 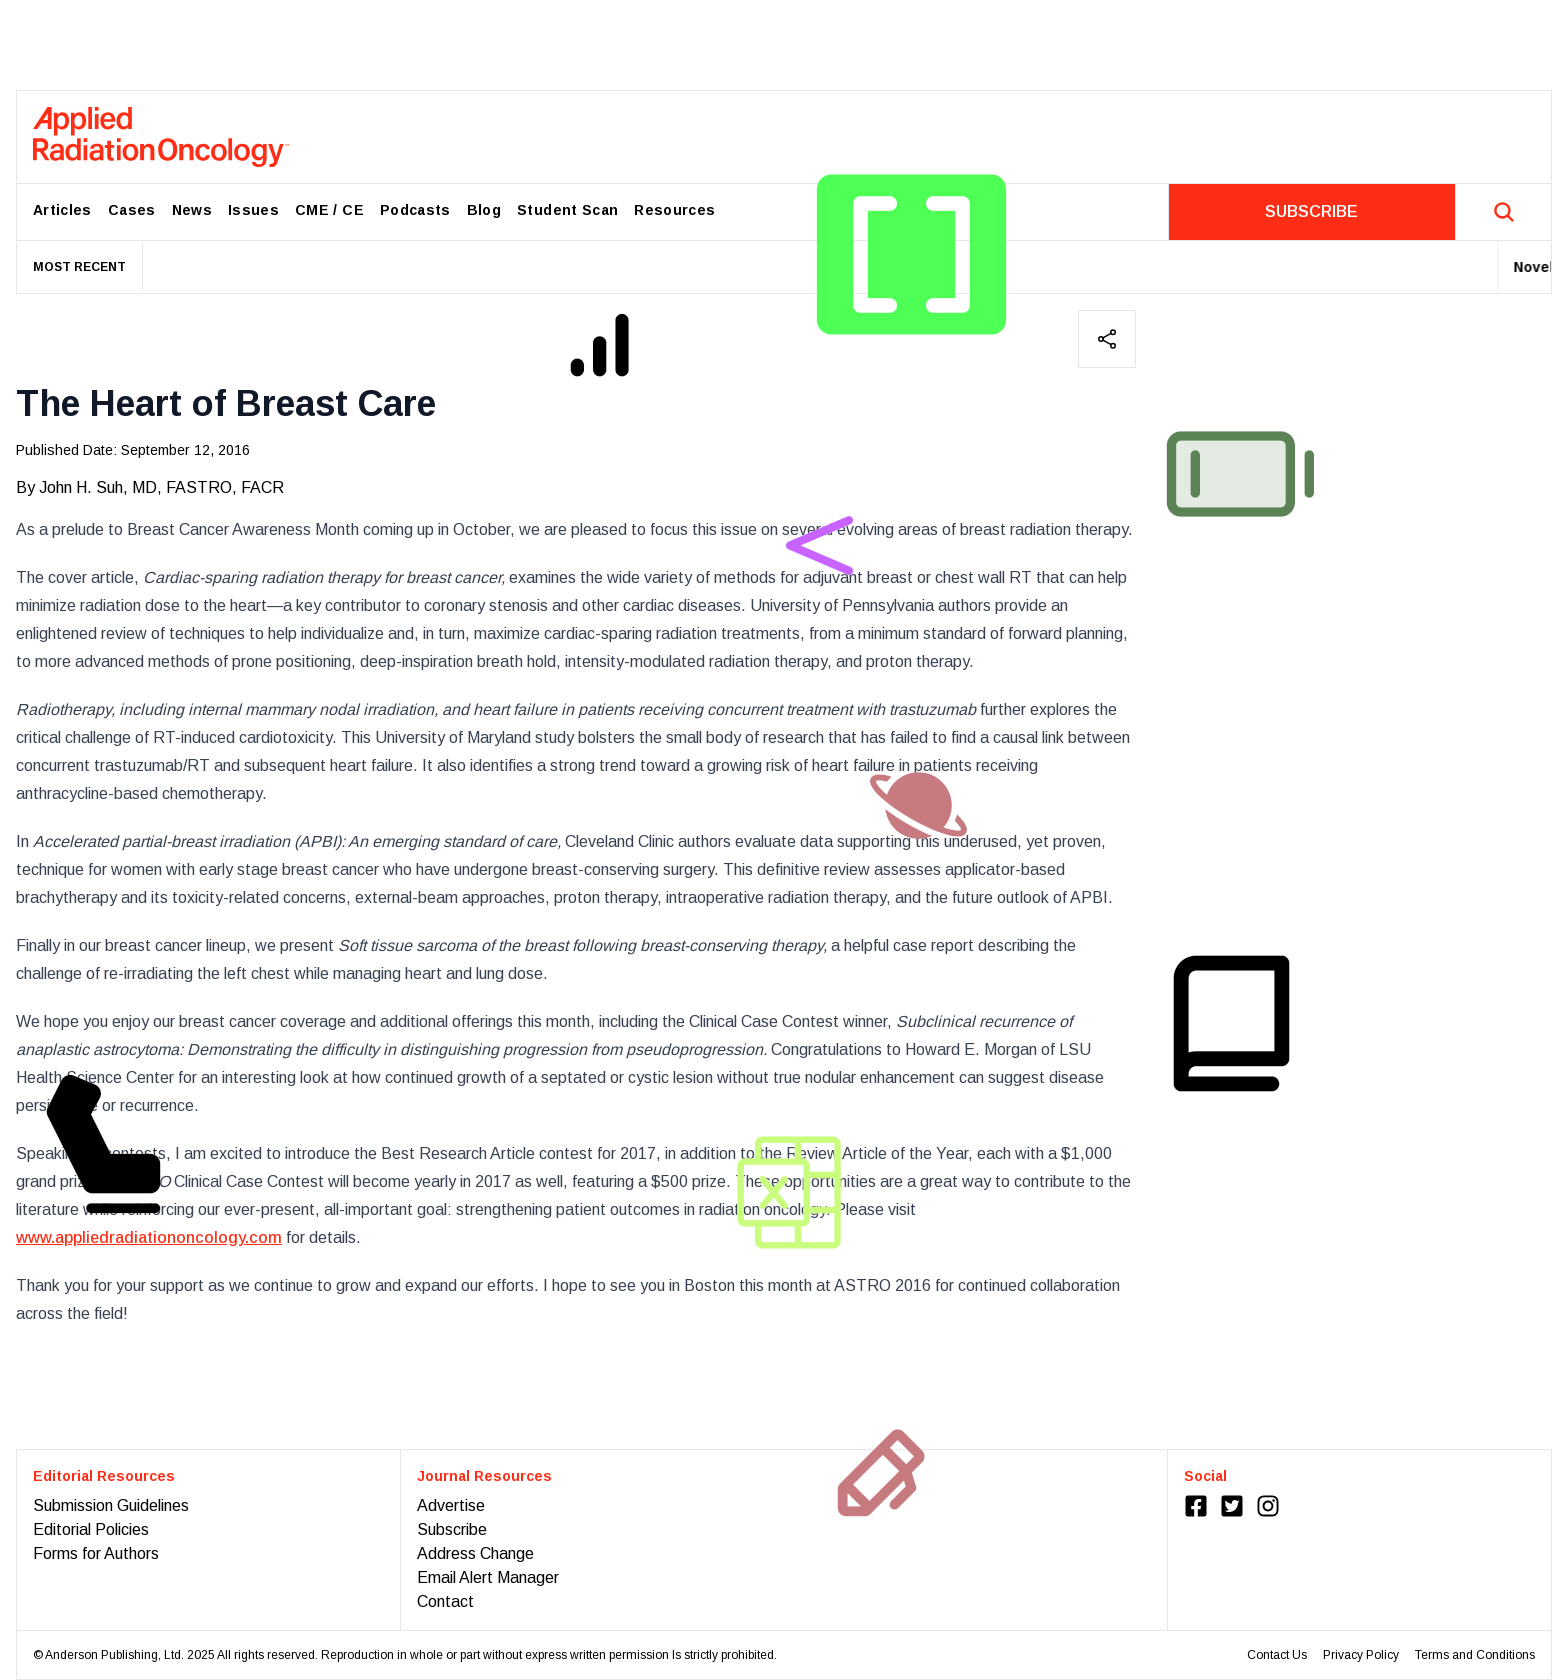 What do you see at coordinates (1238, 474) in the screenshot?
I see `indicates low battery level` at bounding box center [1238, 474].